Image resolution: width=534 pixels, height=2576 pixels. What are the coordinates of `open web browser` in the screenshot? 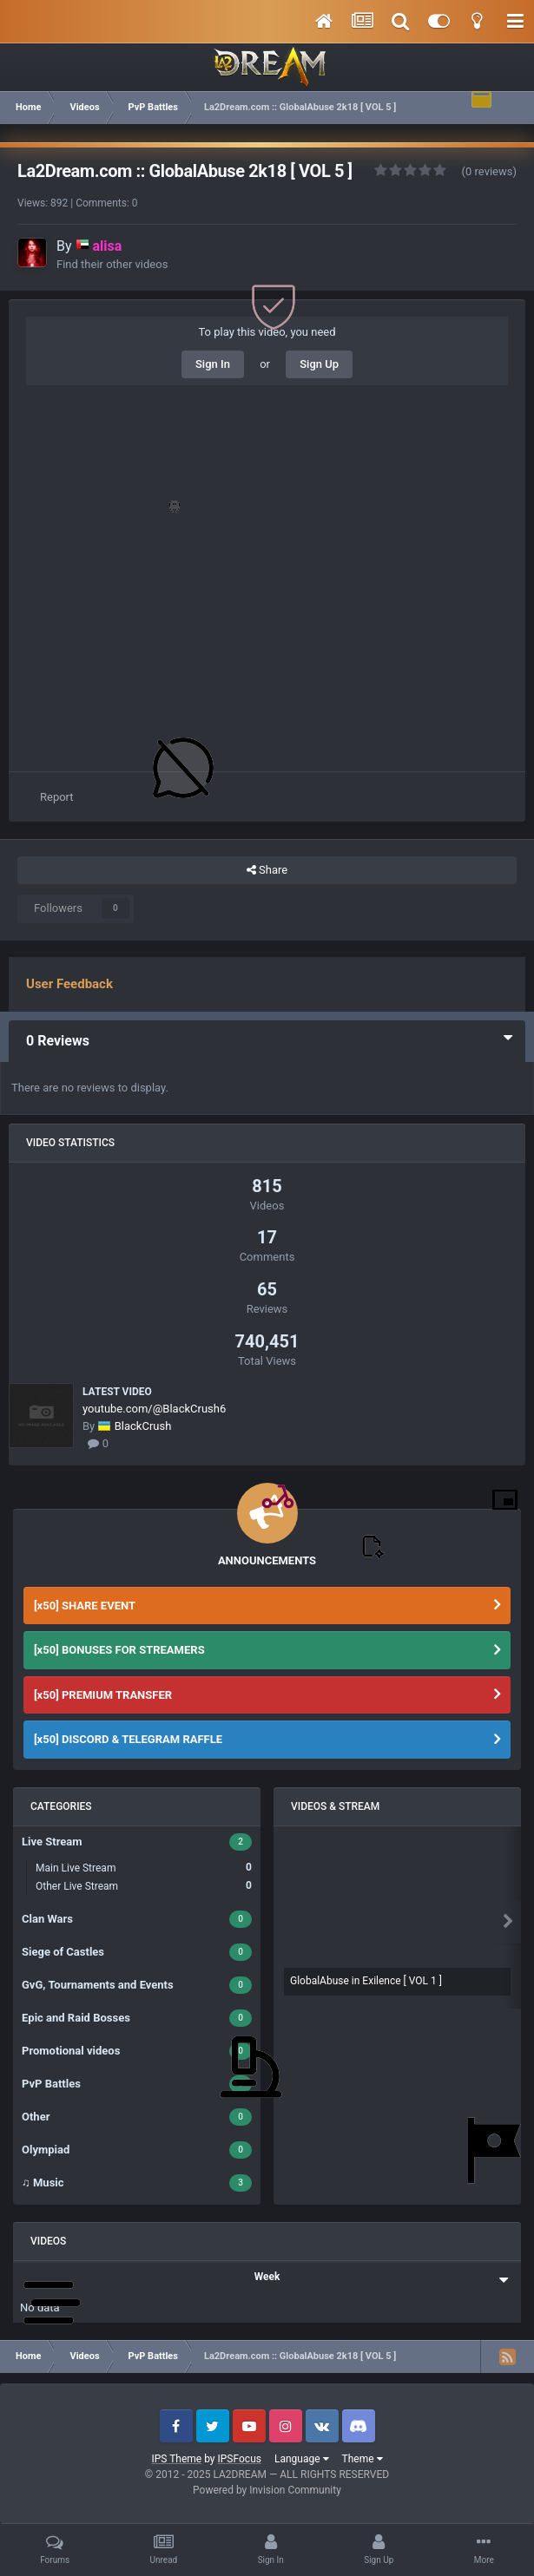 It's located at (481, 99).